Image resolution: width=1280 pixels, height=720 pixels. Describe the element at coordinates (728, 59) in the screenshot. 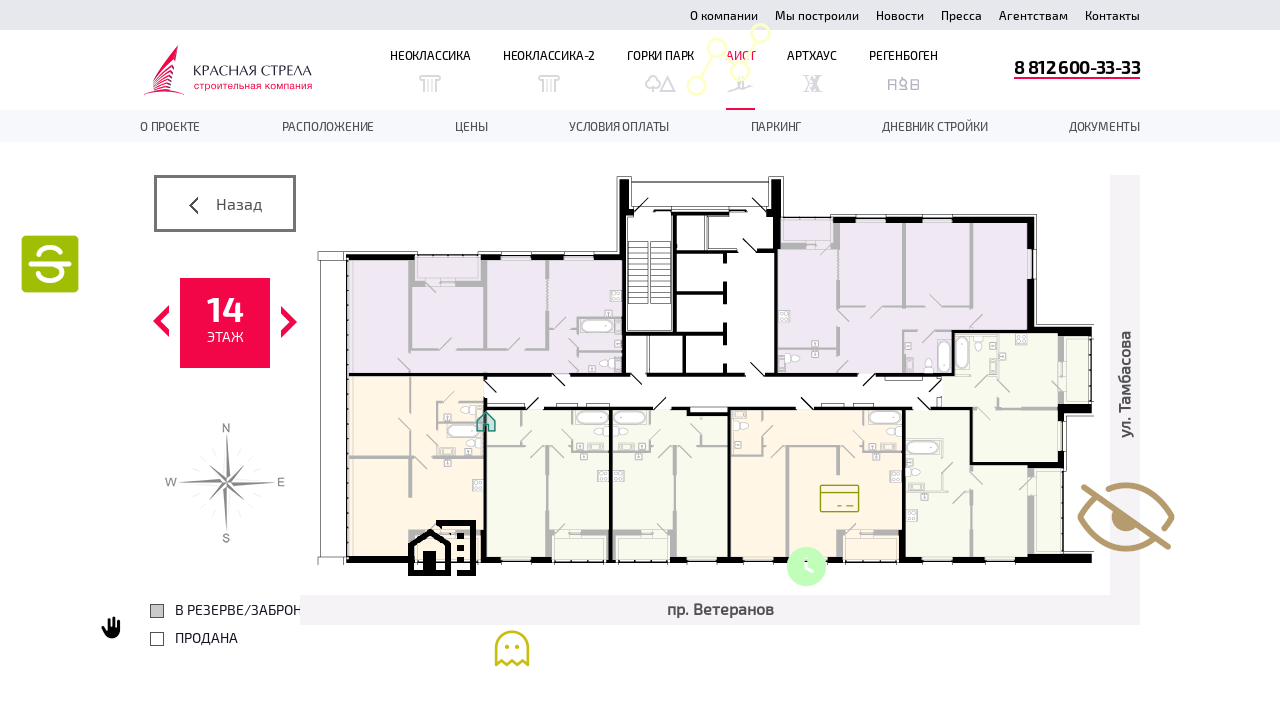

I see `view connected data points or nodes` at that location.